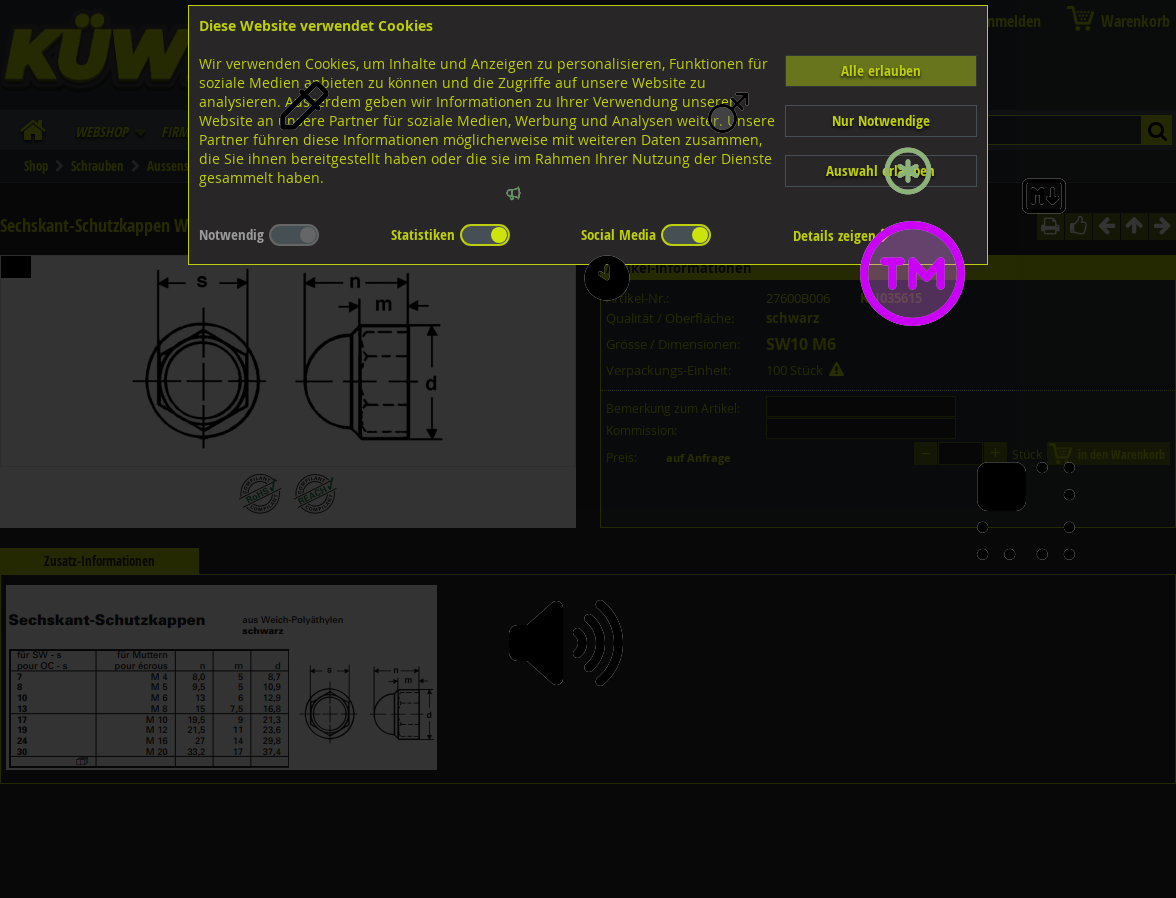  Describe the element at coordinates (304, 105) in the screenshot. I see `select a color from the canvas` at that location.